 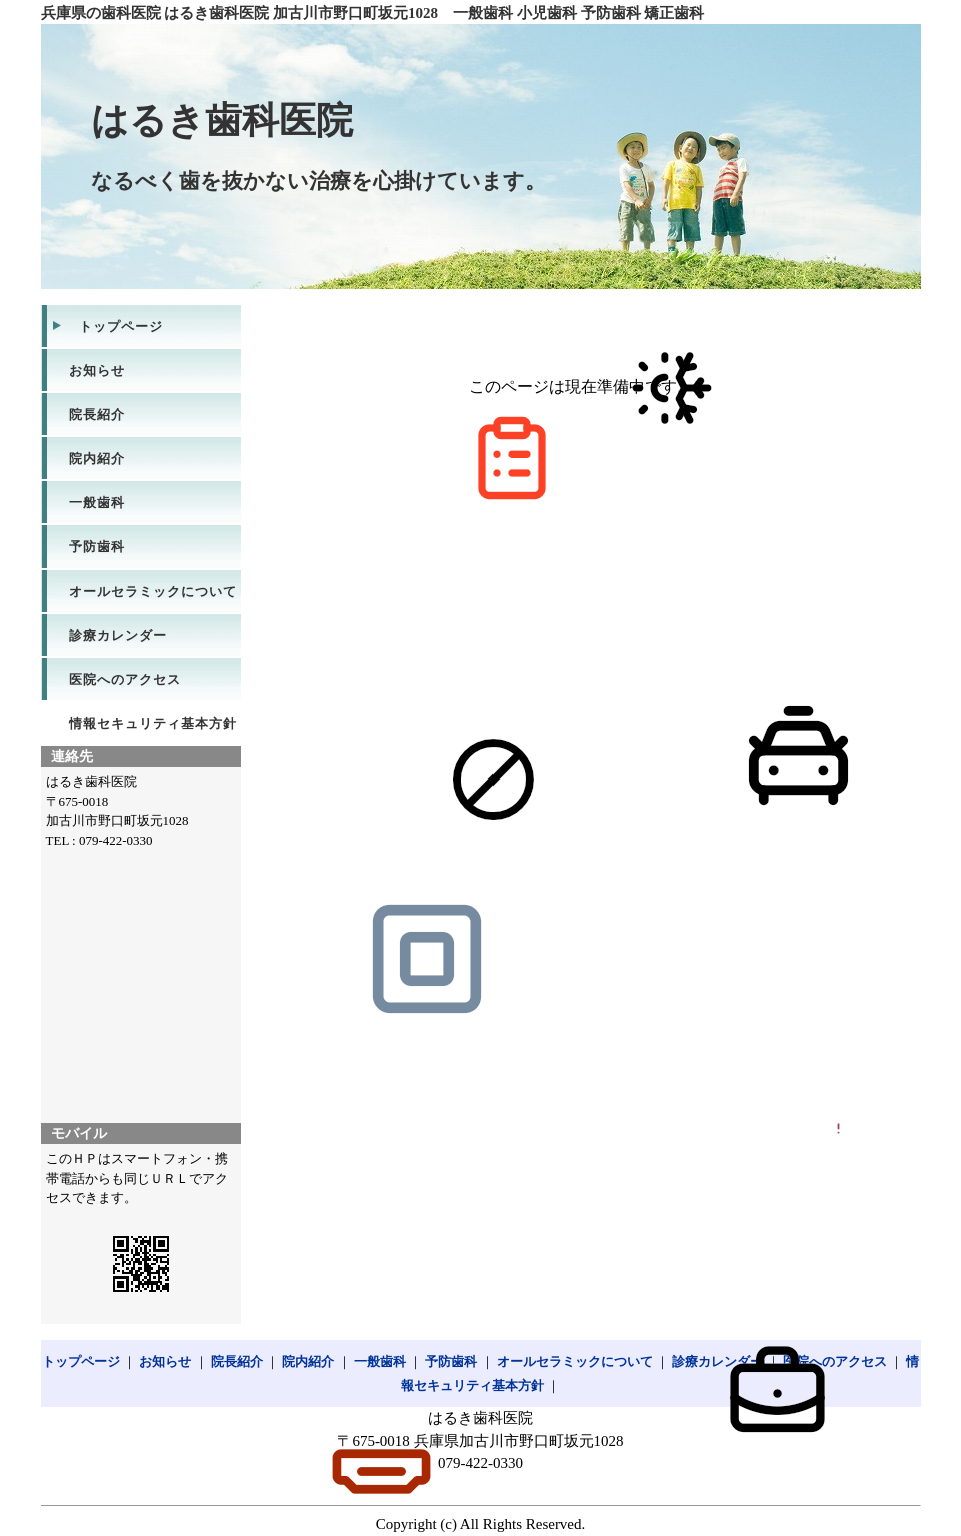 What do you see at coordinates (427, 959) in the screenshot?
I see `nested container or frame element` at bounding box center [427, 959].